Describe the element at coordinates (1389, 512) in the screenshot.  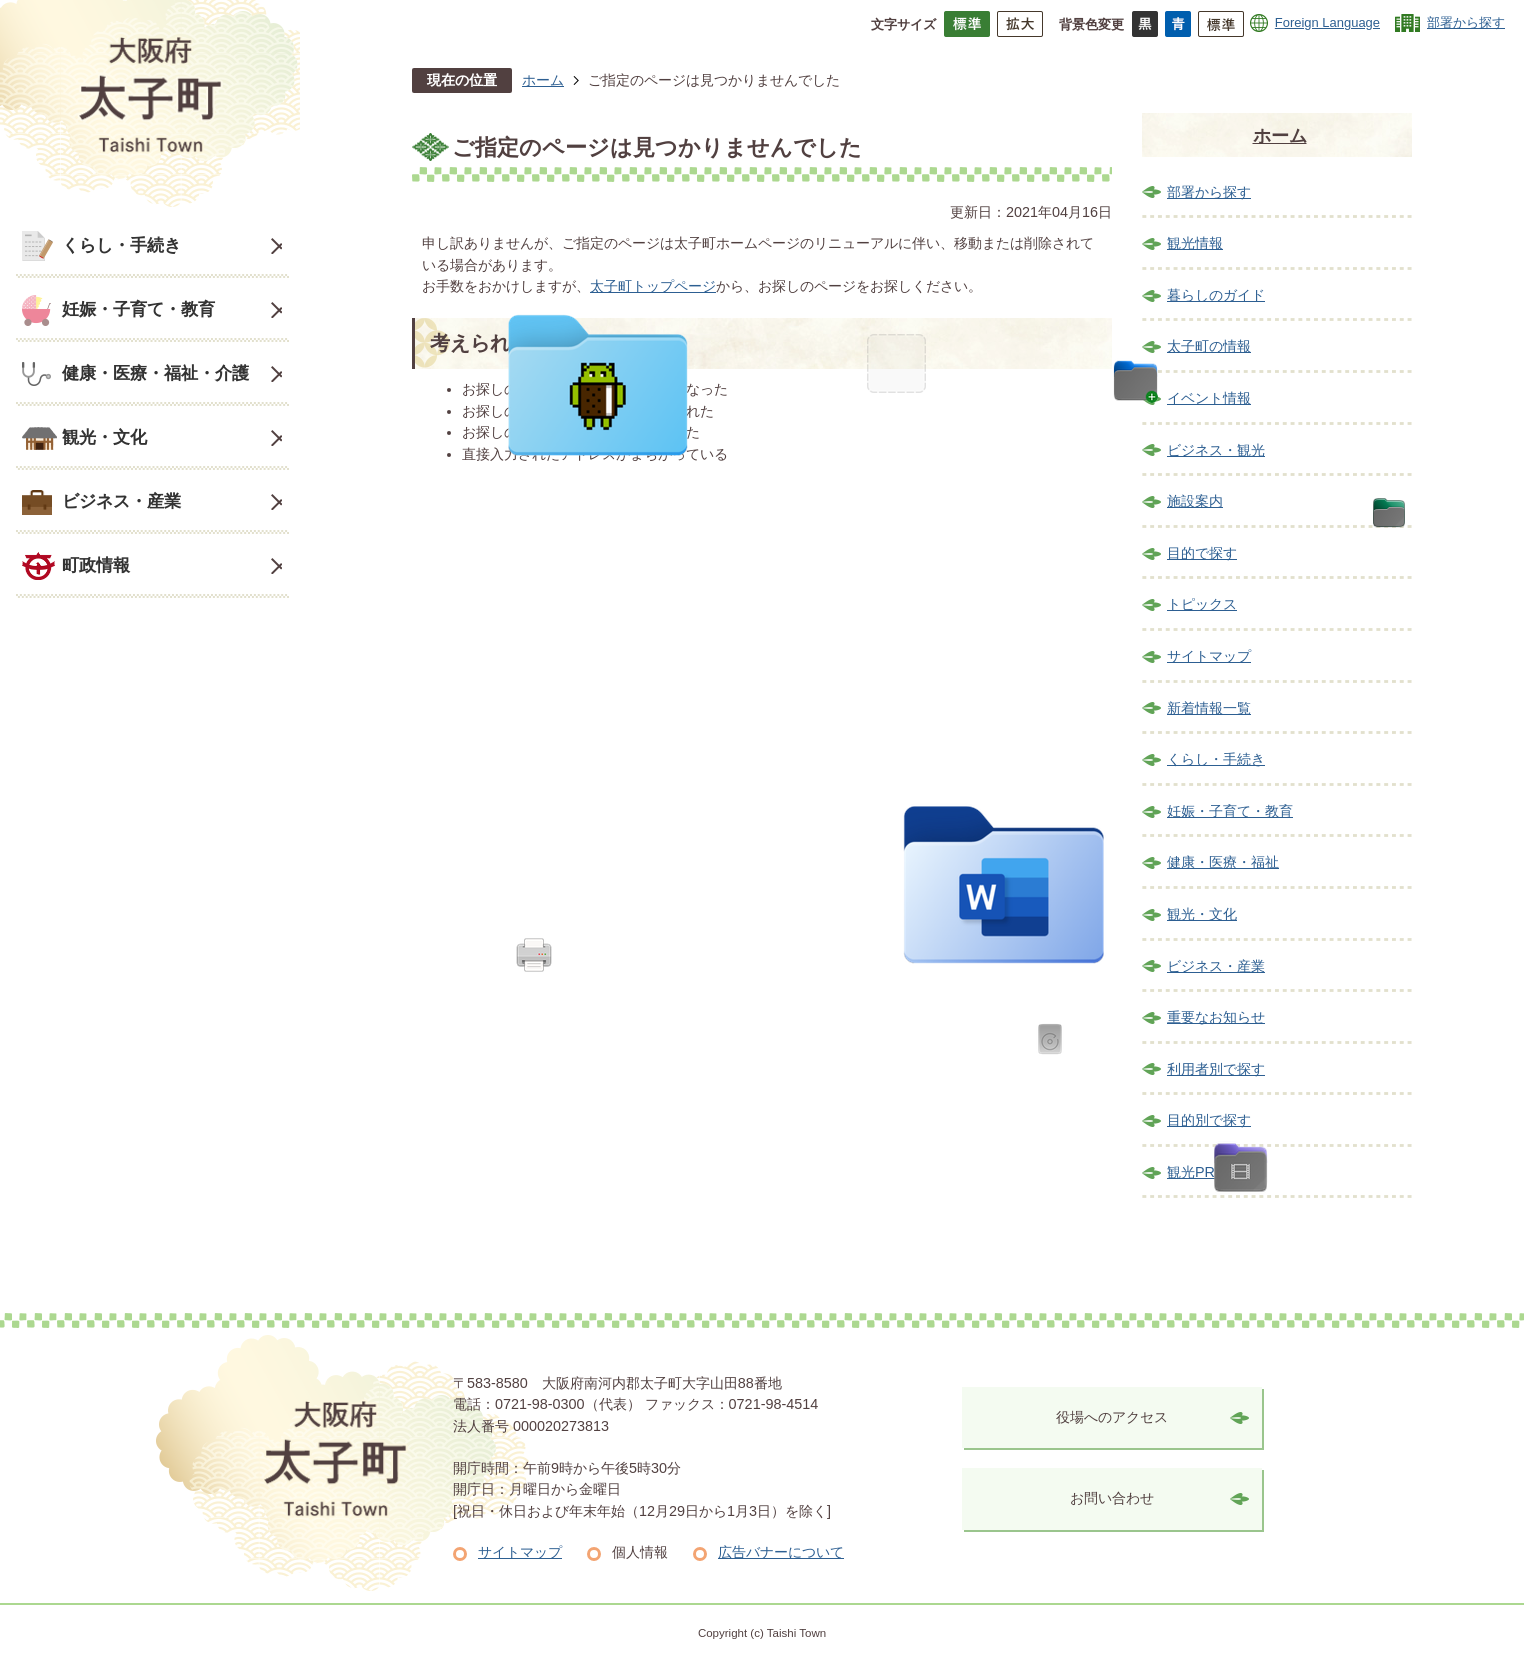
I see `open folder containing files` at that location.